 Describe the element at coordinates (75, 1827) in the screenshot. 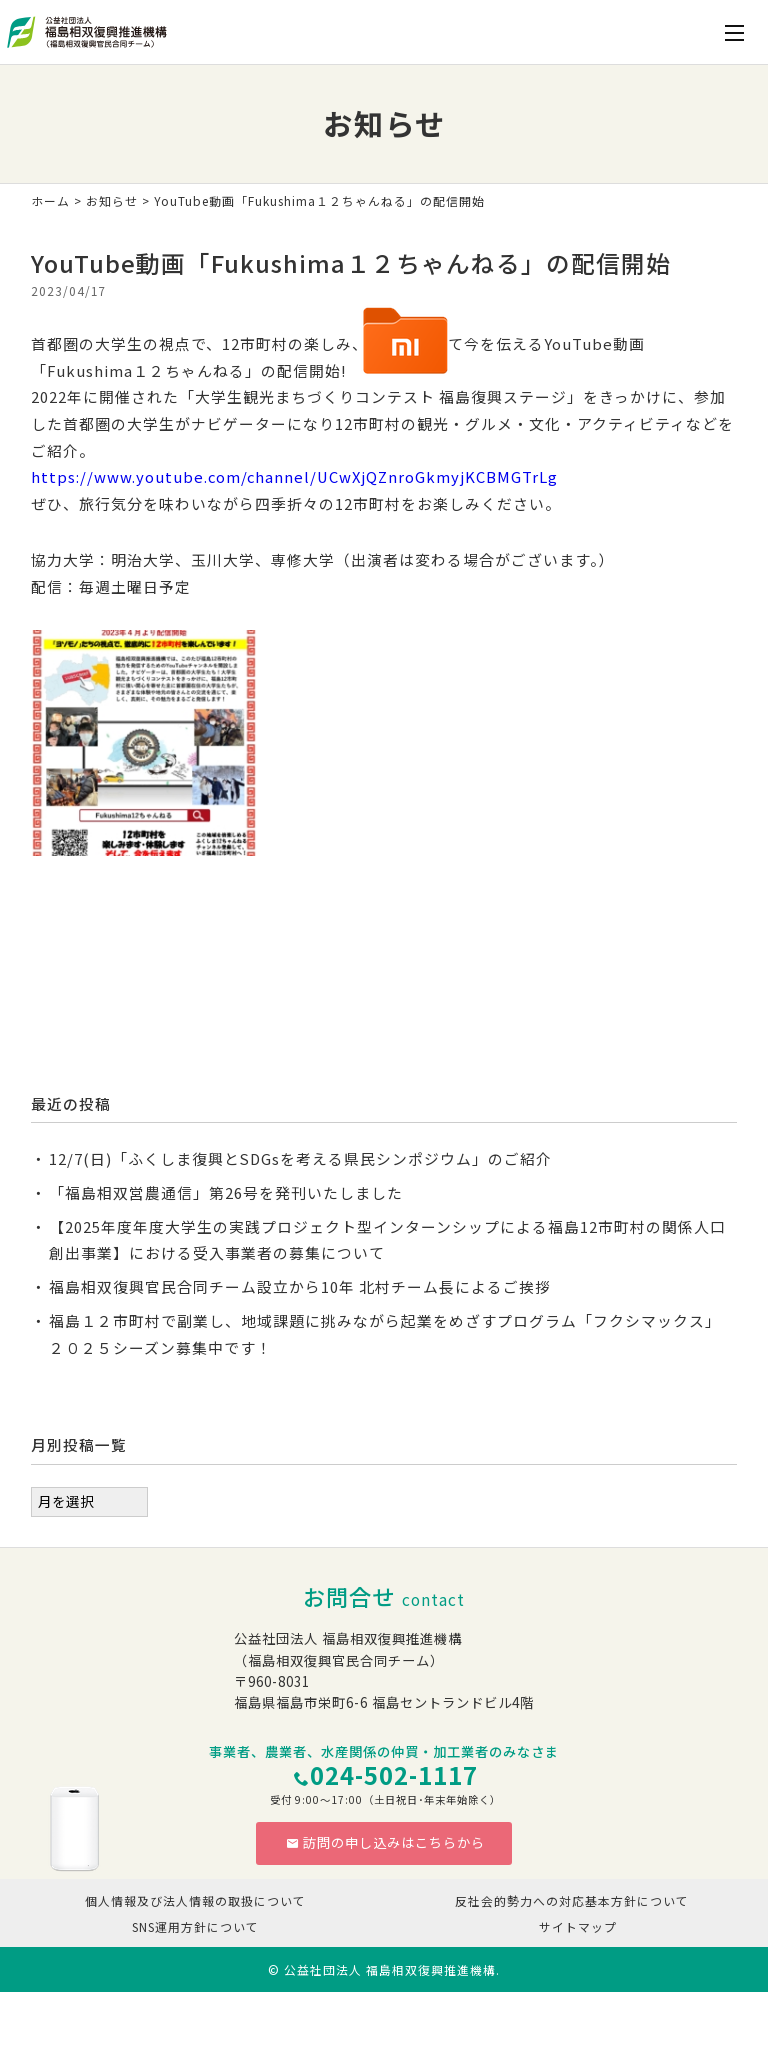

I see `access airport extreme router settings` at that location.